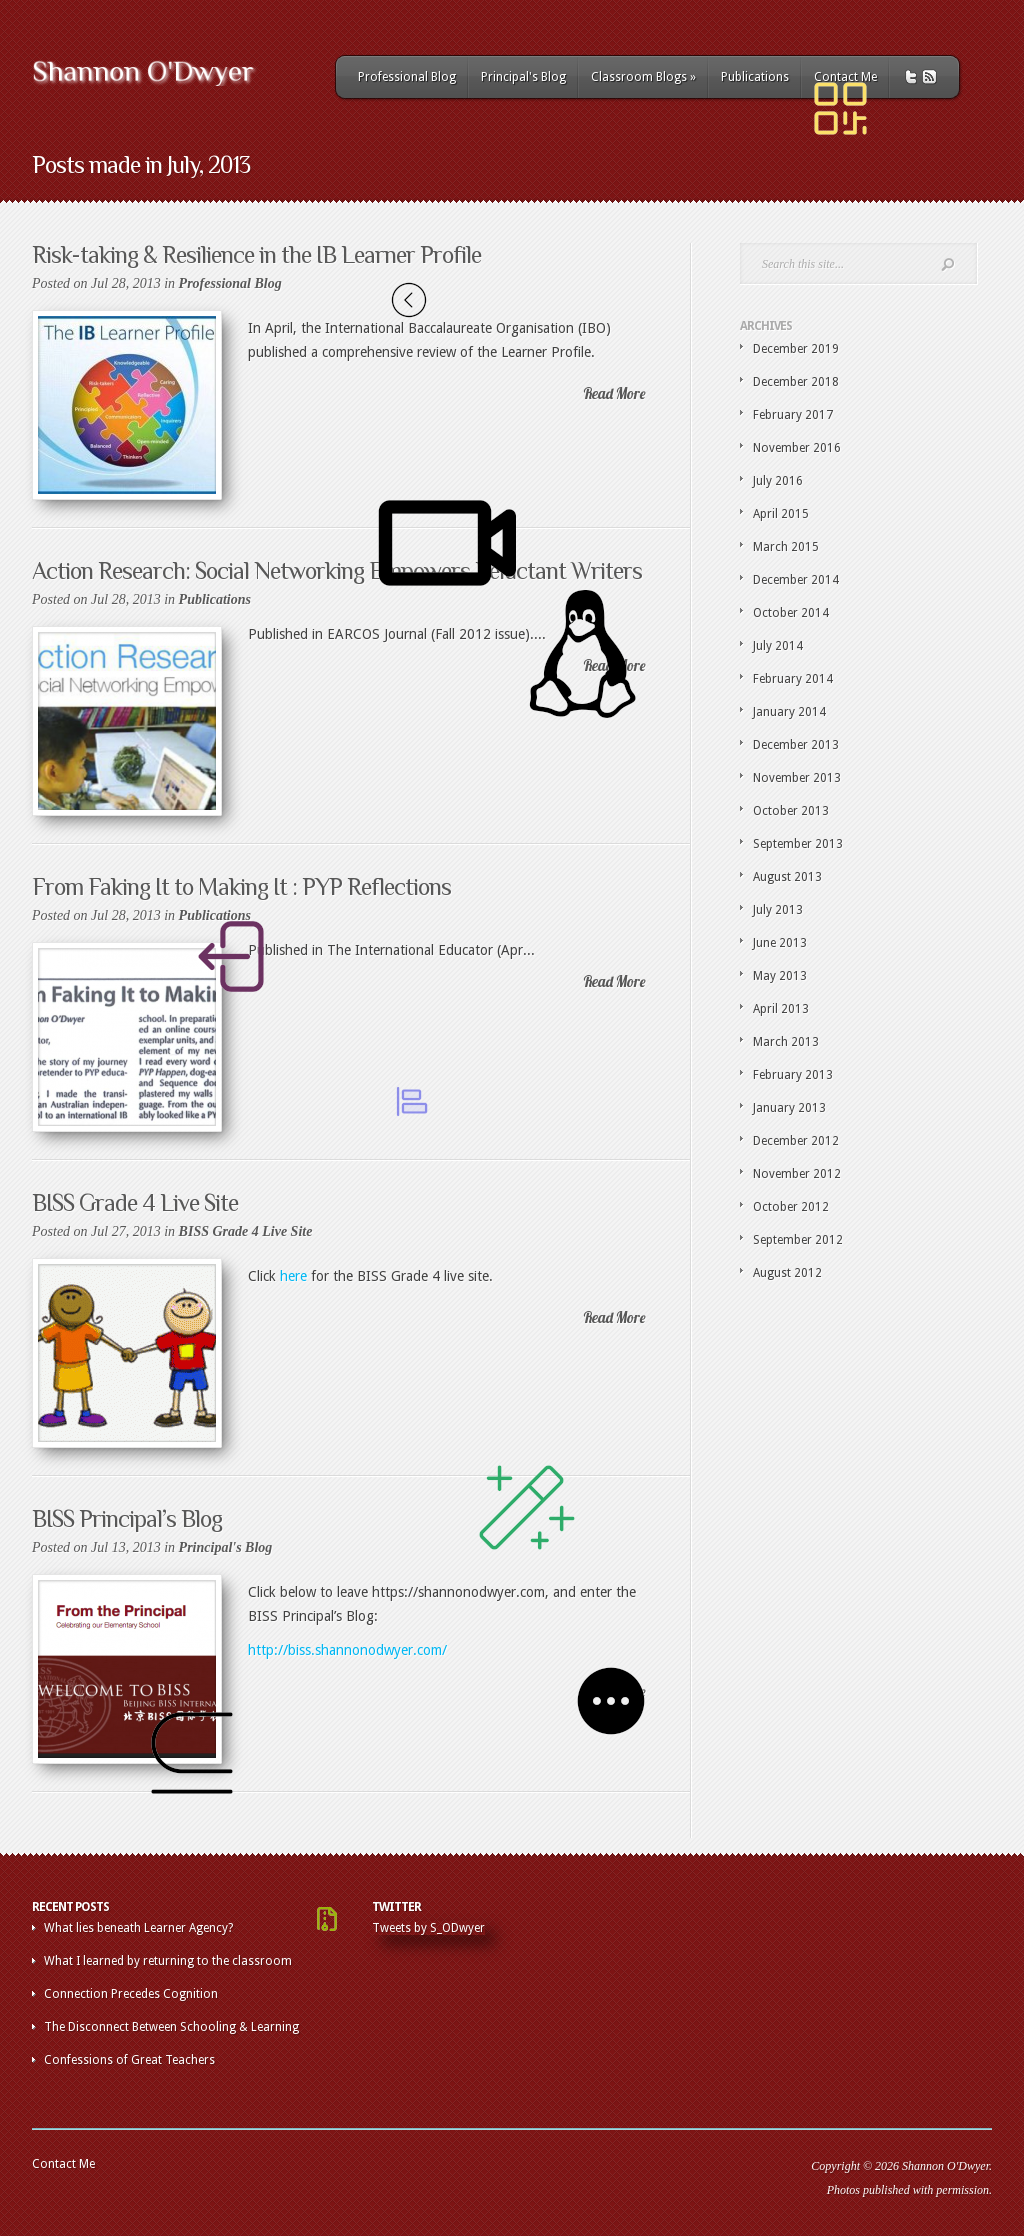  I want to click on open a linux terminal session, so click(583, 654).